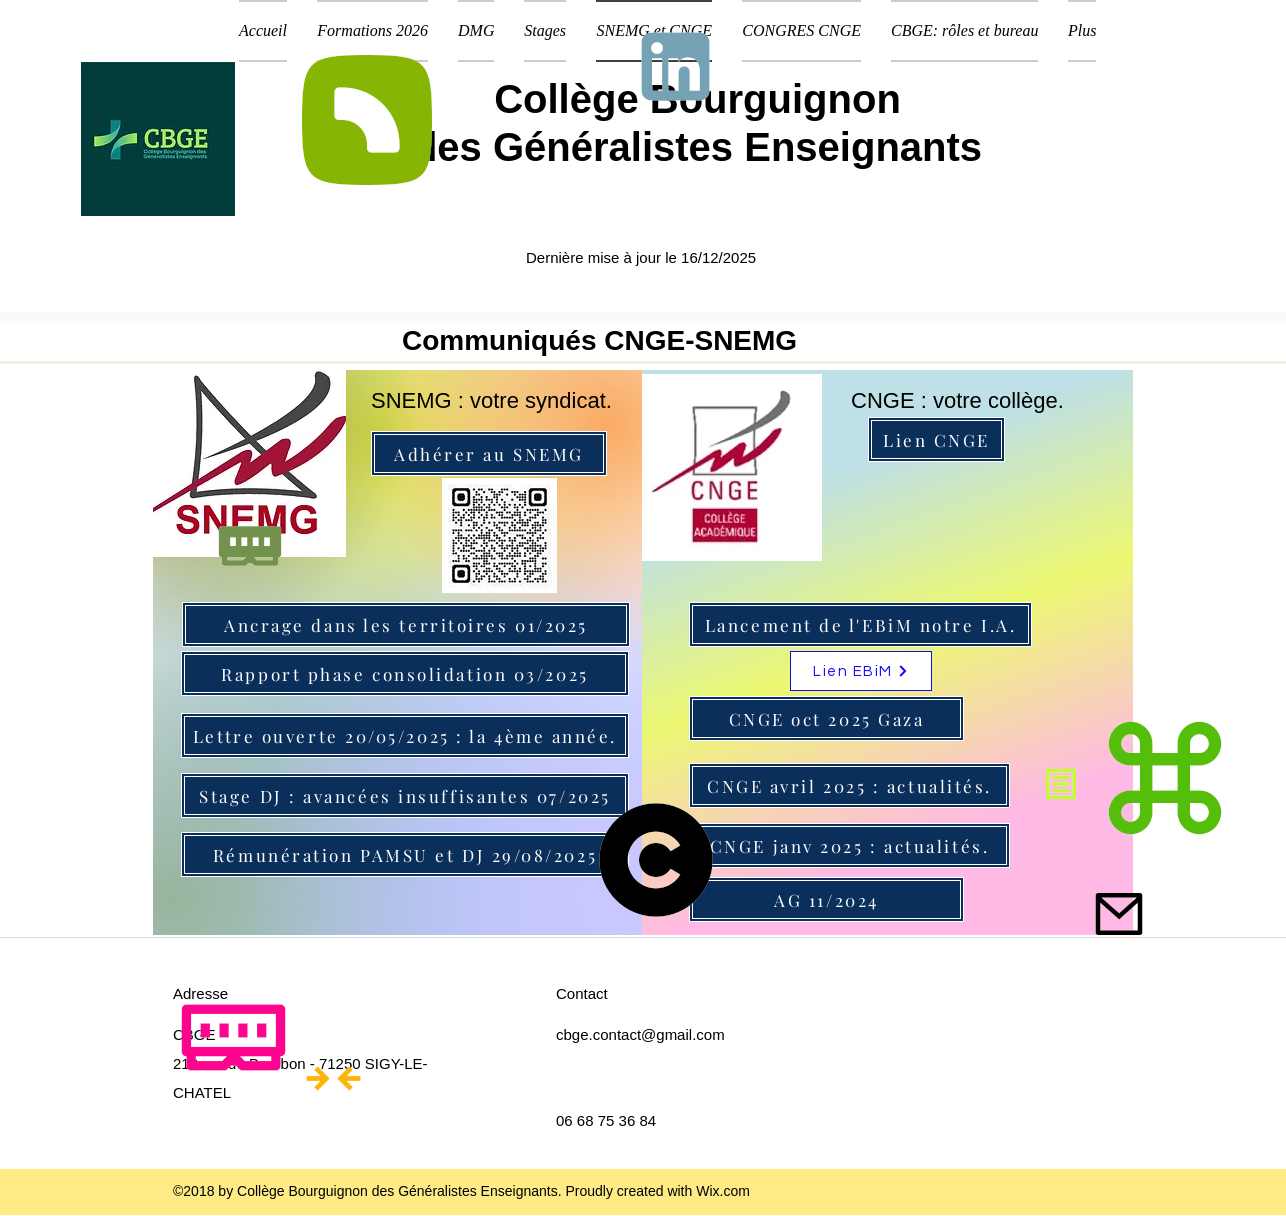  I want to click on switch to horizontal layout view, so click(1061, 784).